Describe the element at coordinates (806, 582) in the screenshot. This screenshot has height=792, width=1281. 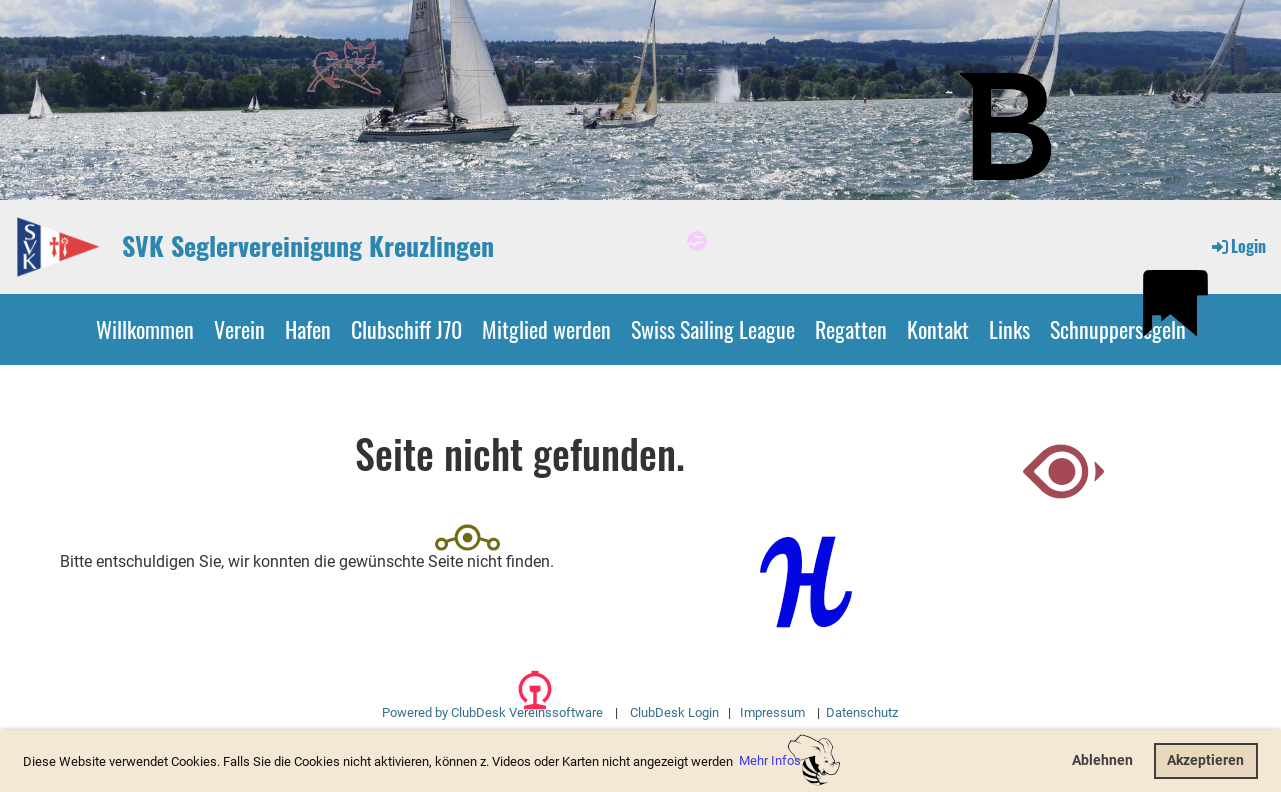
I see `visit the Humble Bundle website or store` at that location.